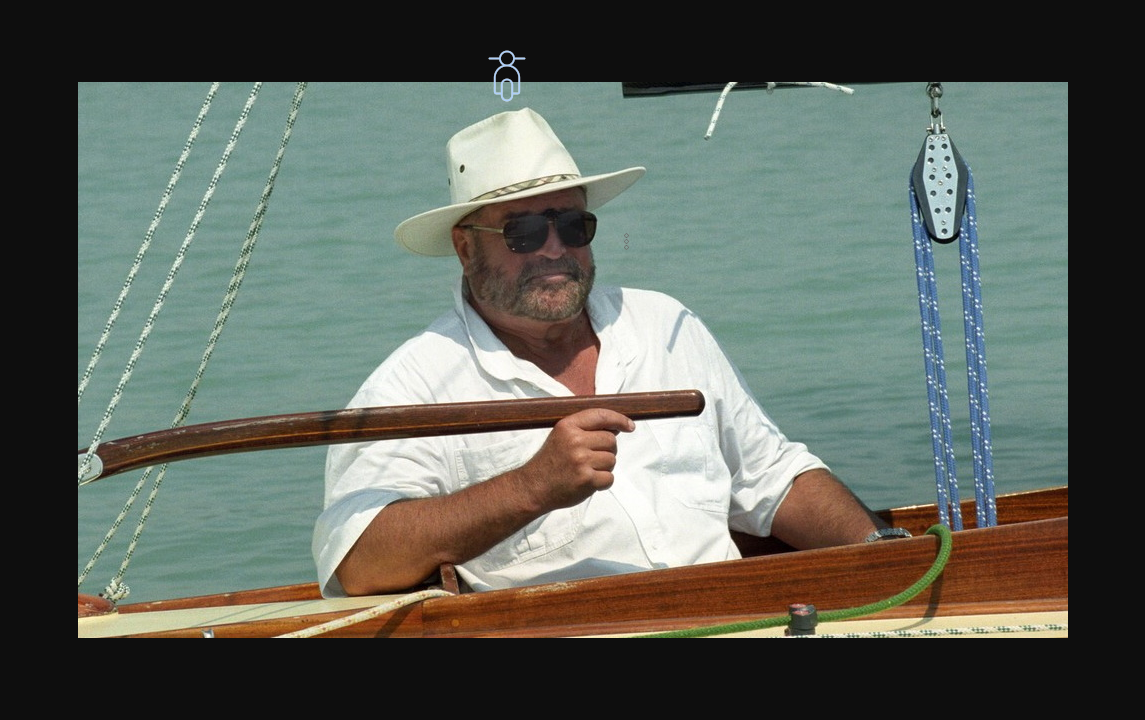 The image size is (1145, 720). What do you see at coordinates (507, 76) in the screenshot?
I see `select moped or scooter delivery option` at bounding box center [507, 76].